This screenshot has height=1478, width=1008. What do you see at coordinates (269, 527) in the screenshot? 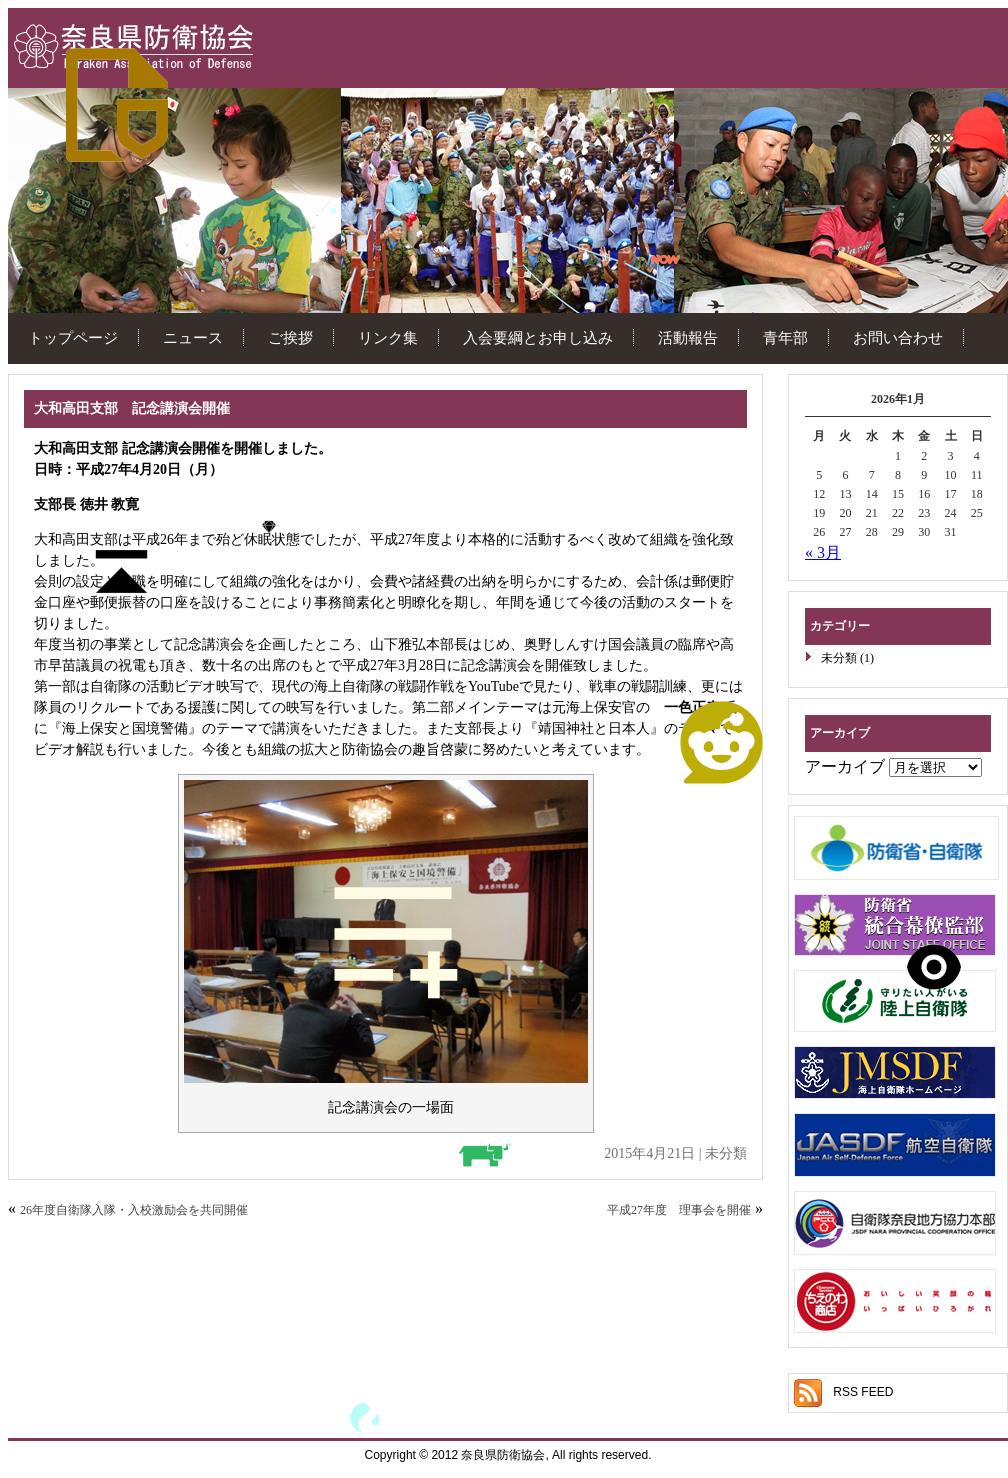
I see `open sketch design app` at bounding box center [269, 527].